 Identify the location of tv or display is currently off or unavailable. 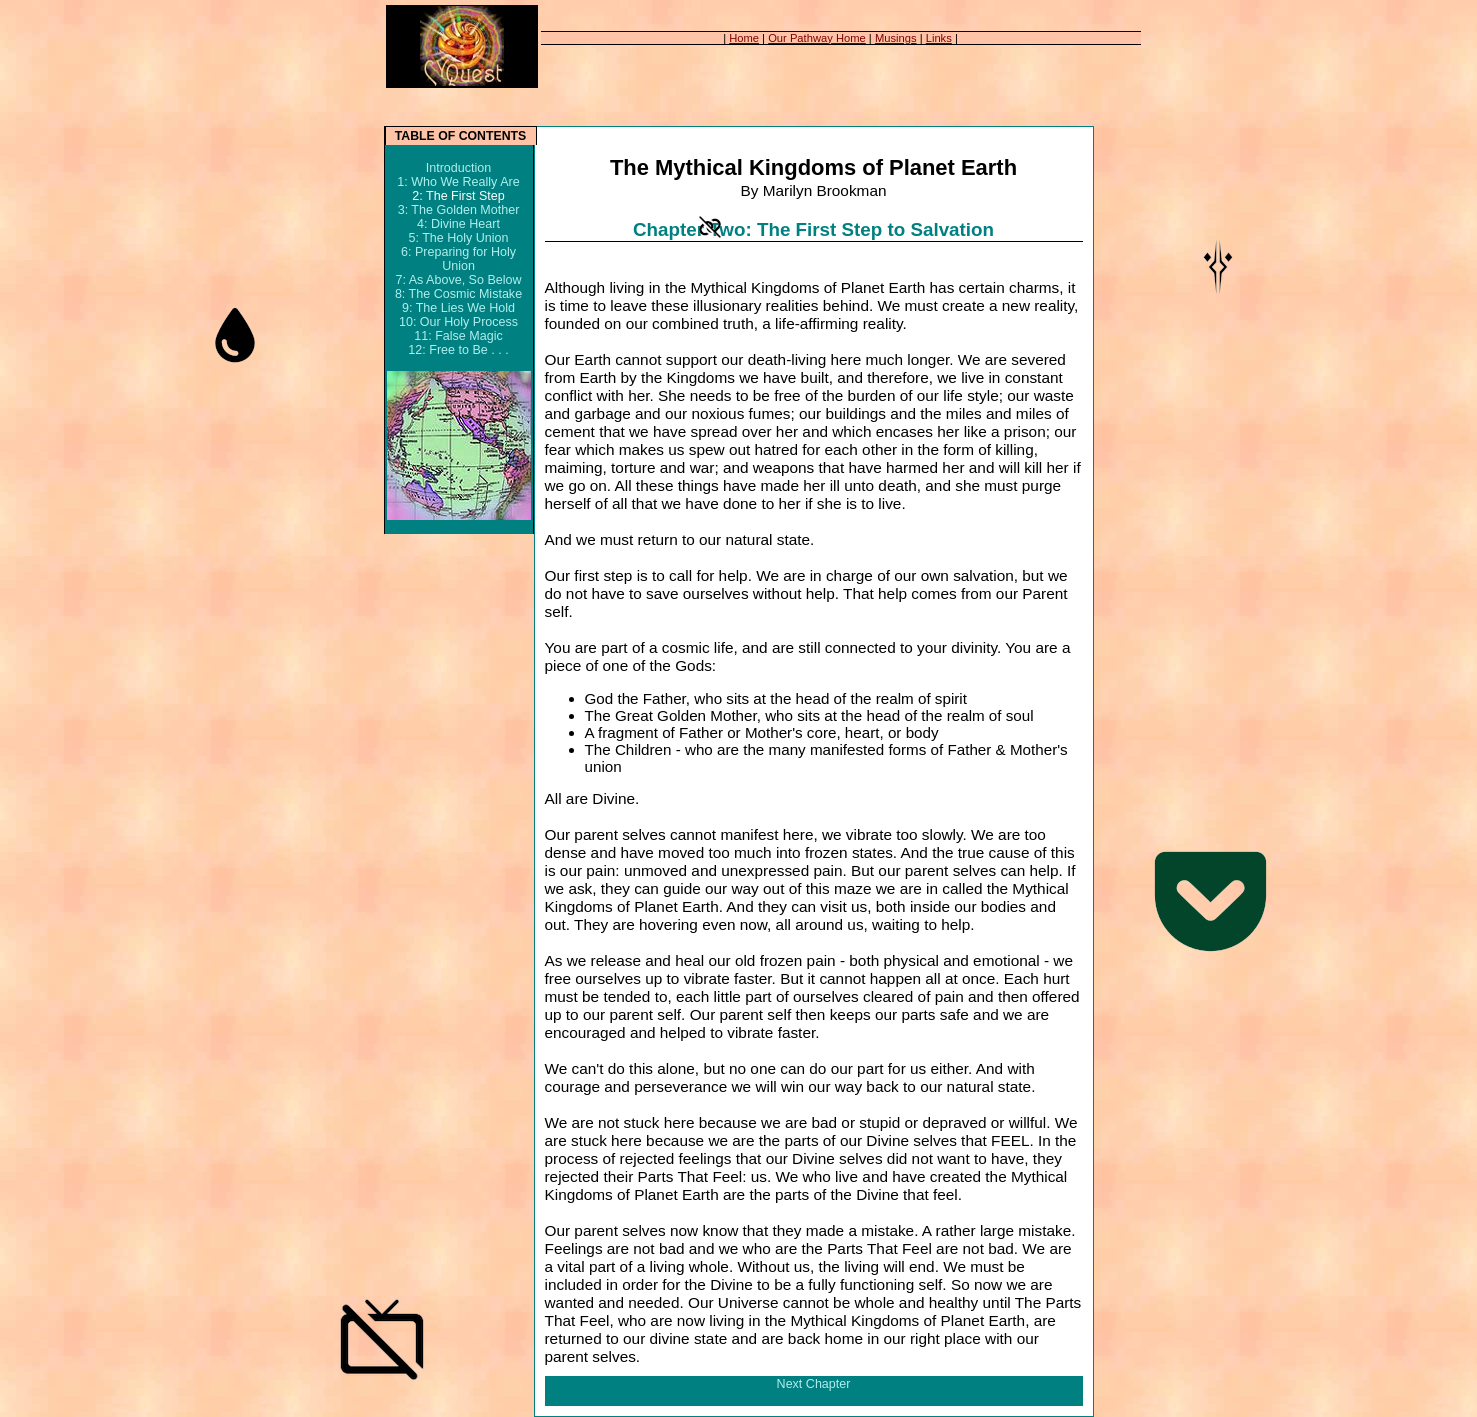
(382, 1340).